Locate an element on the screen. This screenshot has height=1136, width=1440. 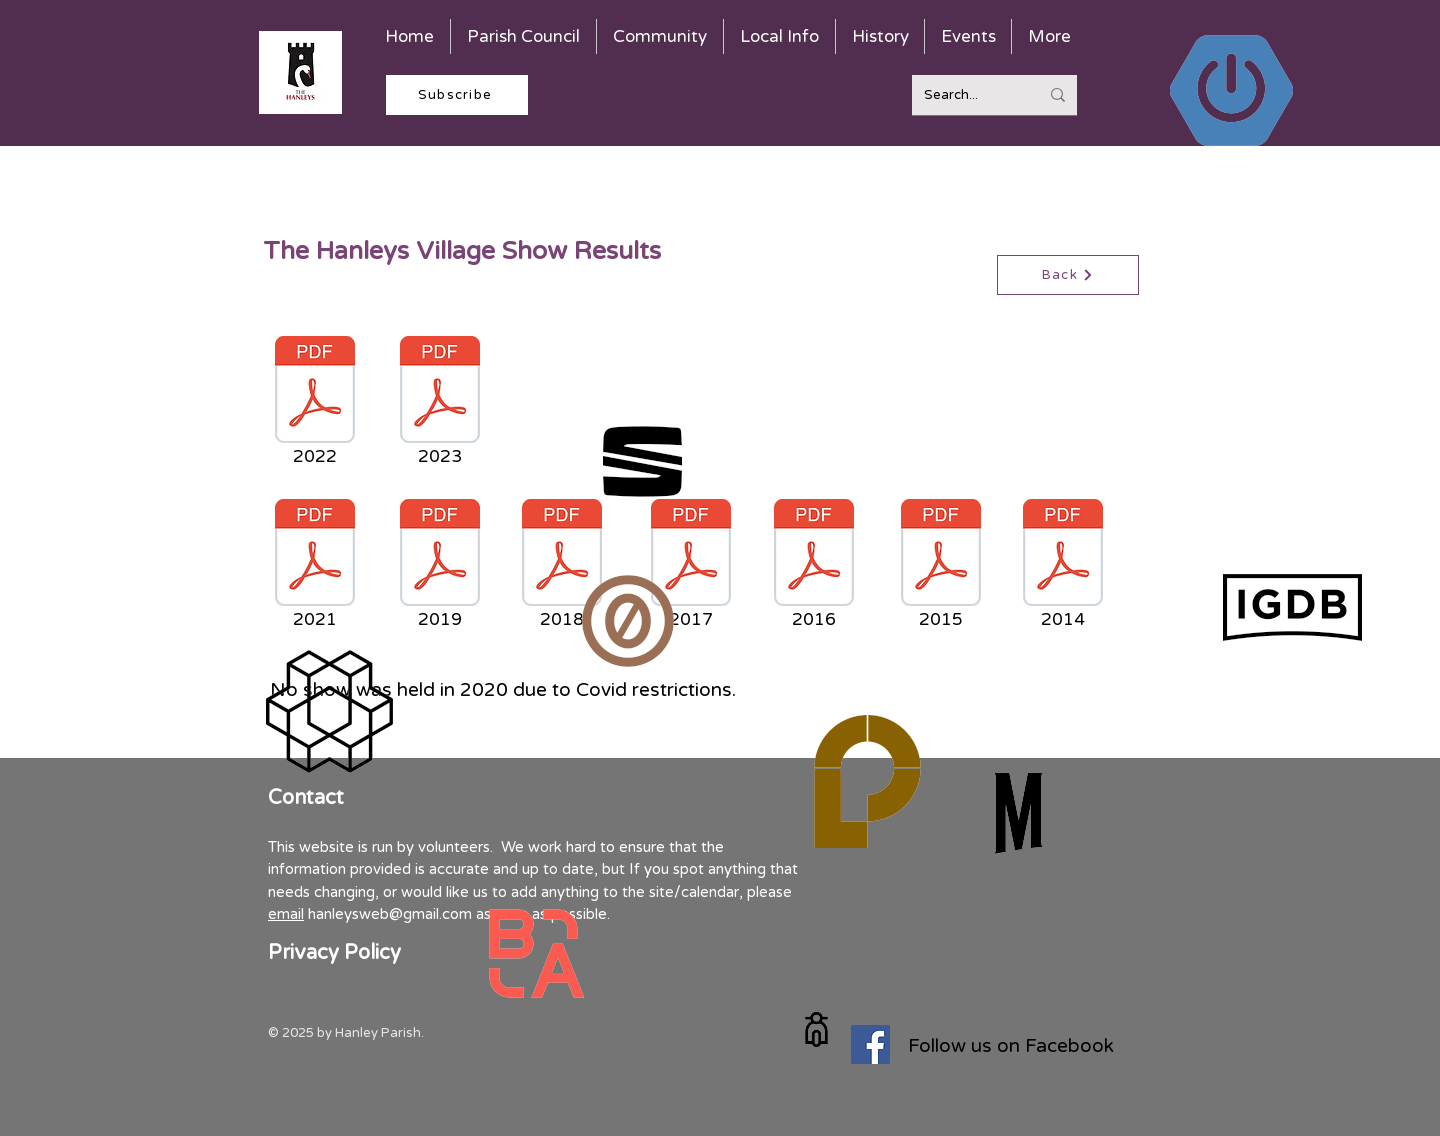
select e-bike as transportation mode is located at coordinates (816, 1029).